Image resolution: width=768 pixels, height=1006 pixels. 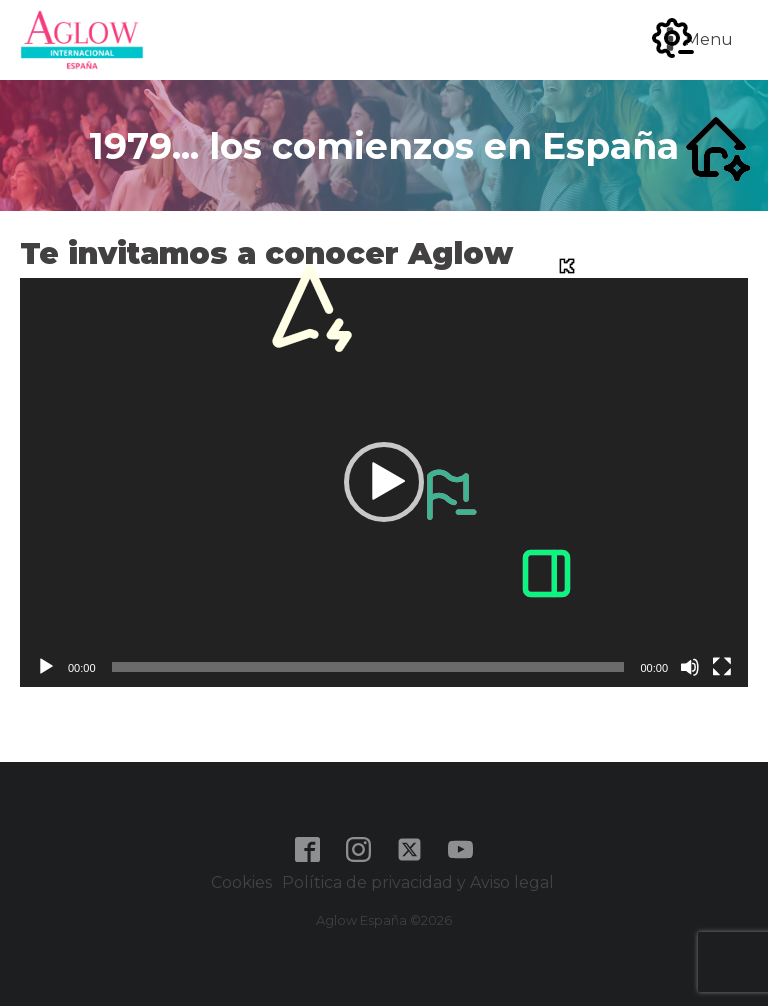 What do you see at coordinates (672, 38) in the screenshot?
I see `remove a setting or preference` at bounding box center [672, 38].